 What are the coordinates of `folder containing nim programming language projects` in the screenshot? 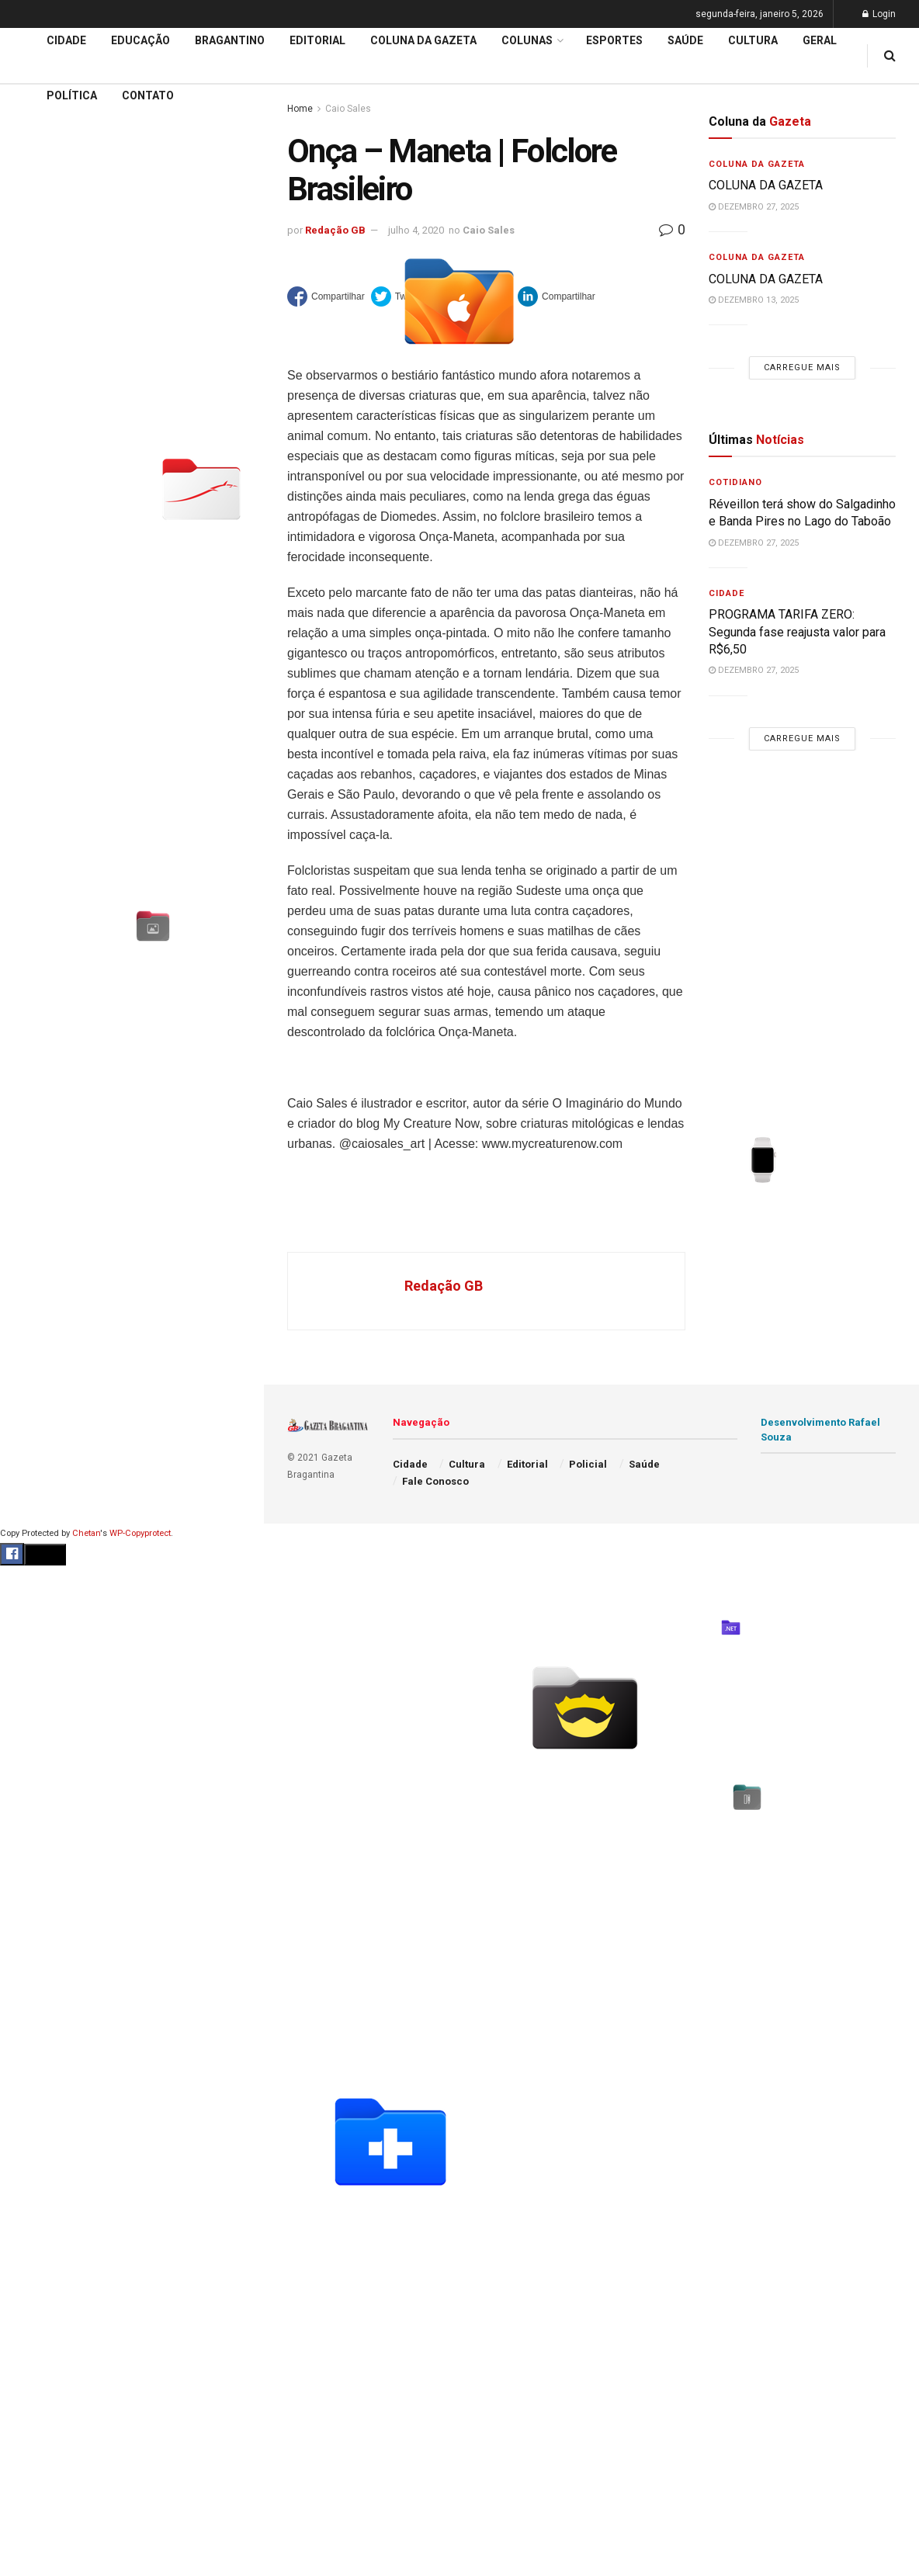 It's located at (584, 1711).